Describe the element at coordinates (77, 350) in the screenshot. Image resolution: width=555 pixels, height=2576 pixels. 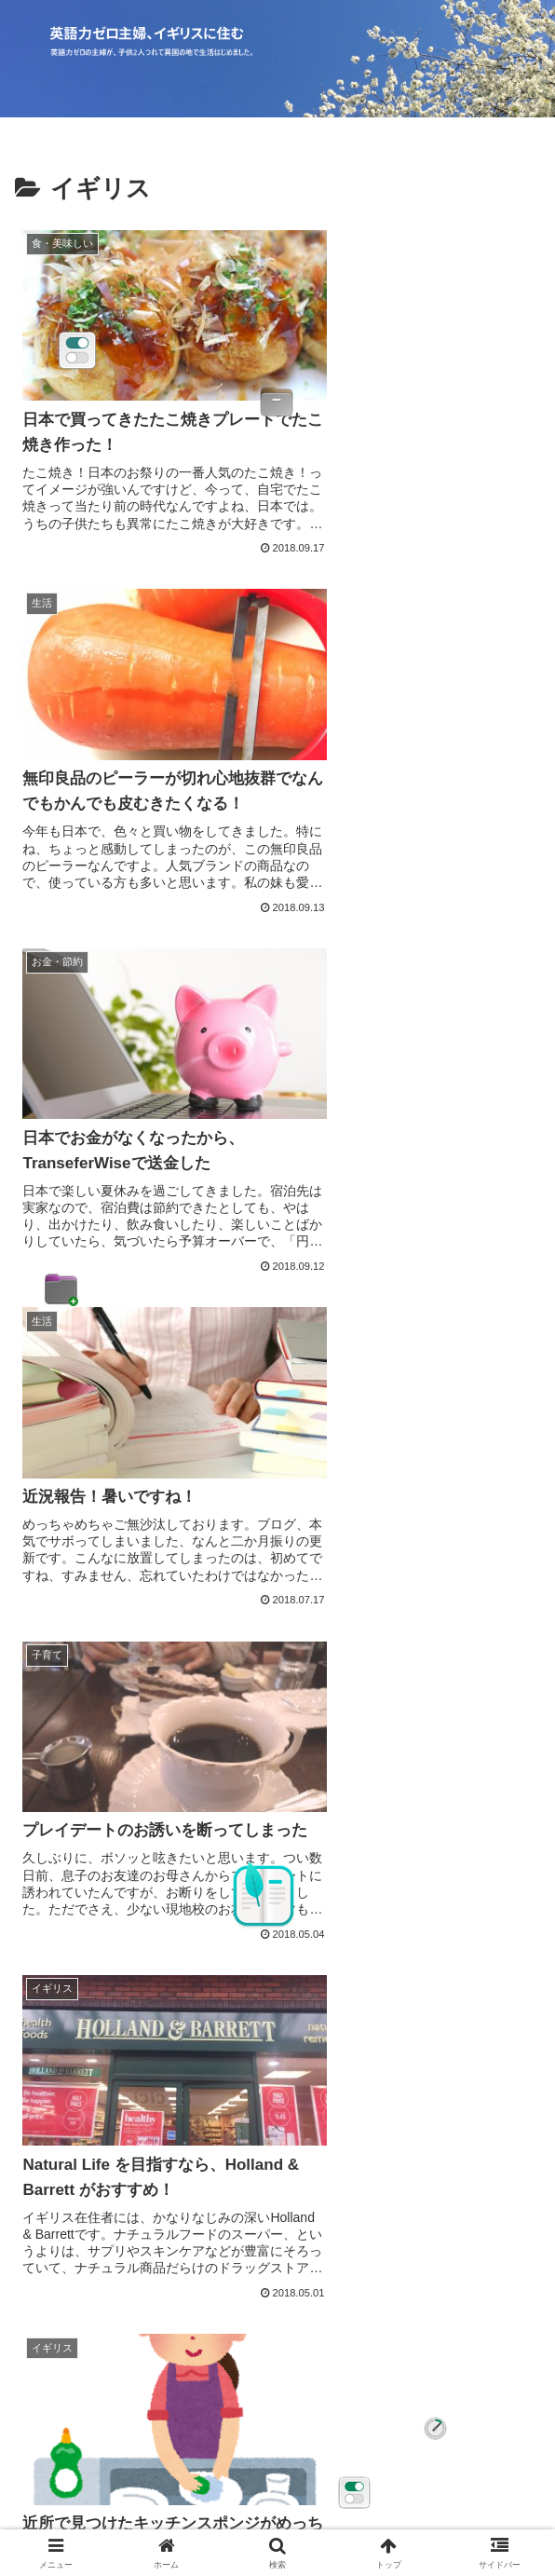
I see `open gnome tweaks settings` at that location.